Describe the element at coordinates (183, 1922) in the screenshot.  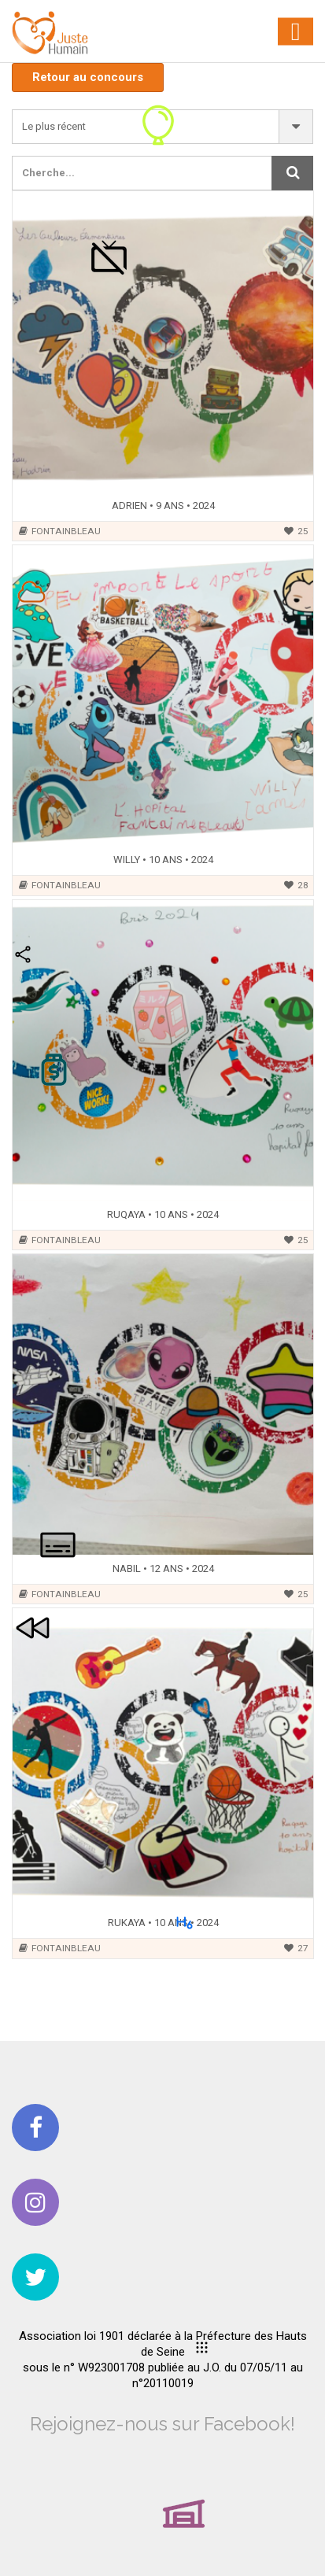
I see `format text as heading level 6` at that location.